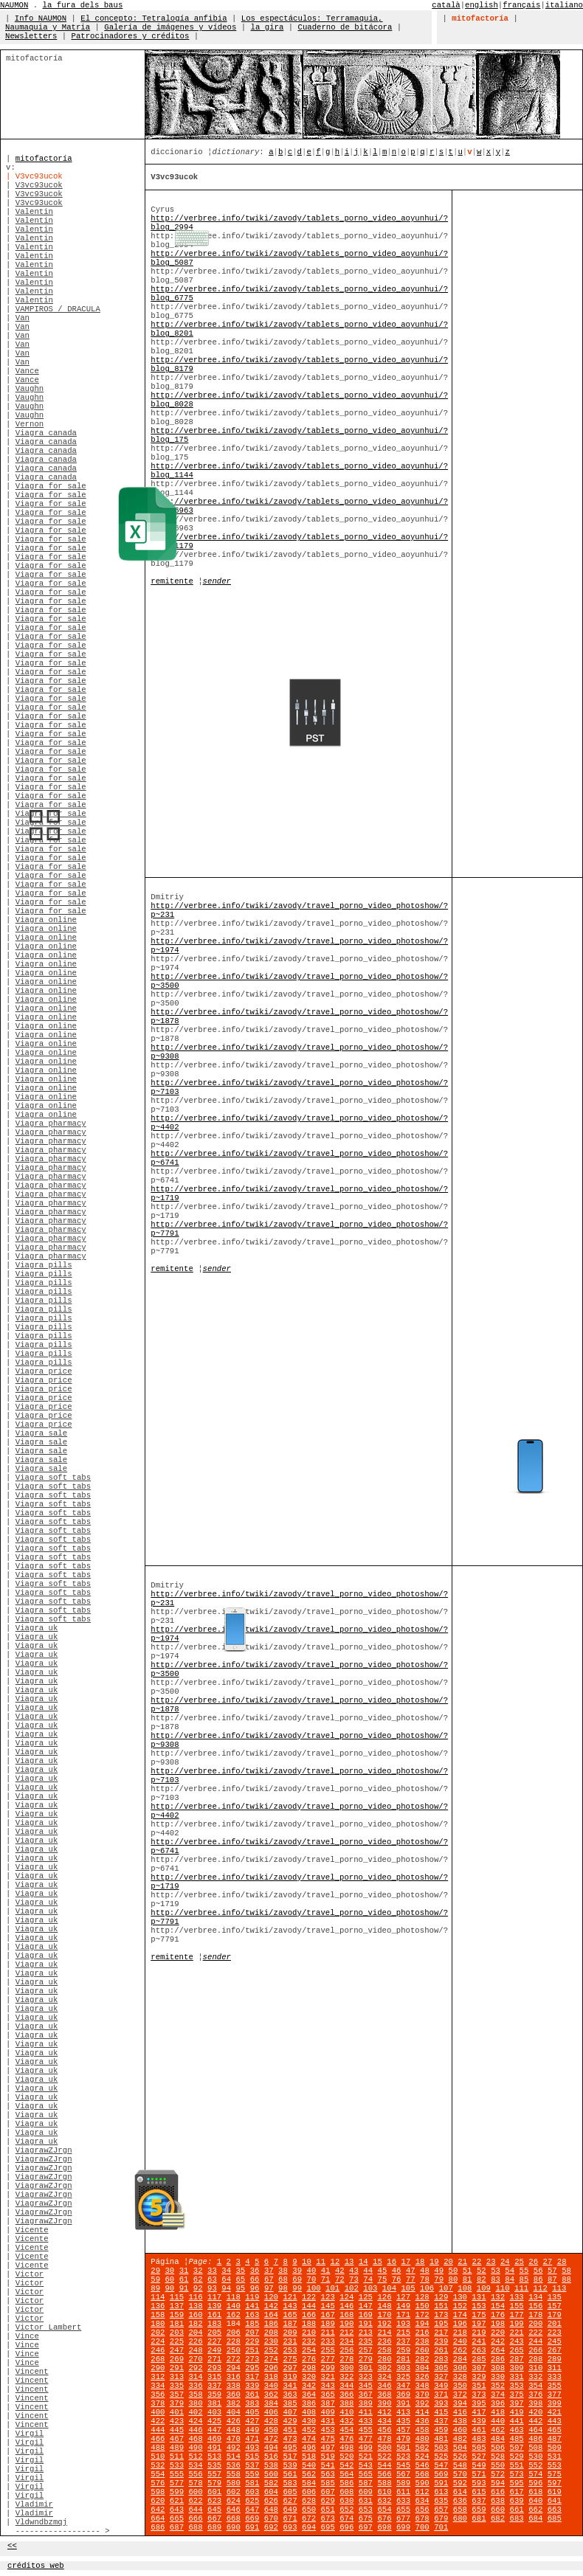 This screenshot has width=583, height=2576. I want to click on access msn account settings, so click(44, 825).